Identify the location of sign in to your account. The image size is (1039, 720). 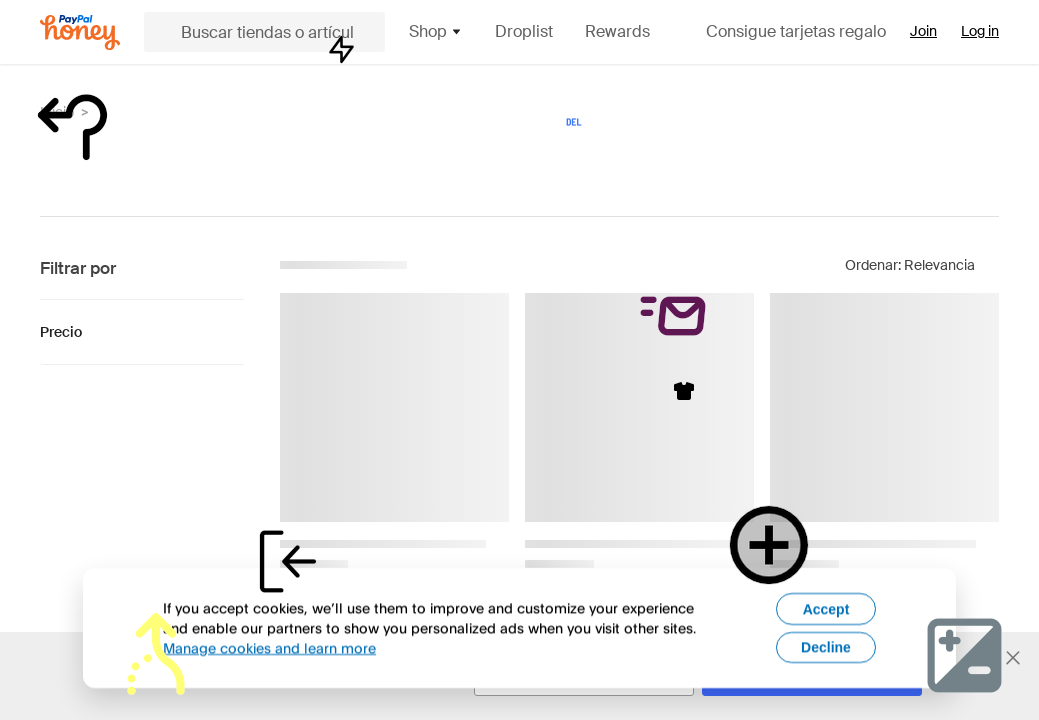
(286, 561).